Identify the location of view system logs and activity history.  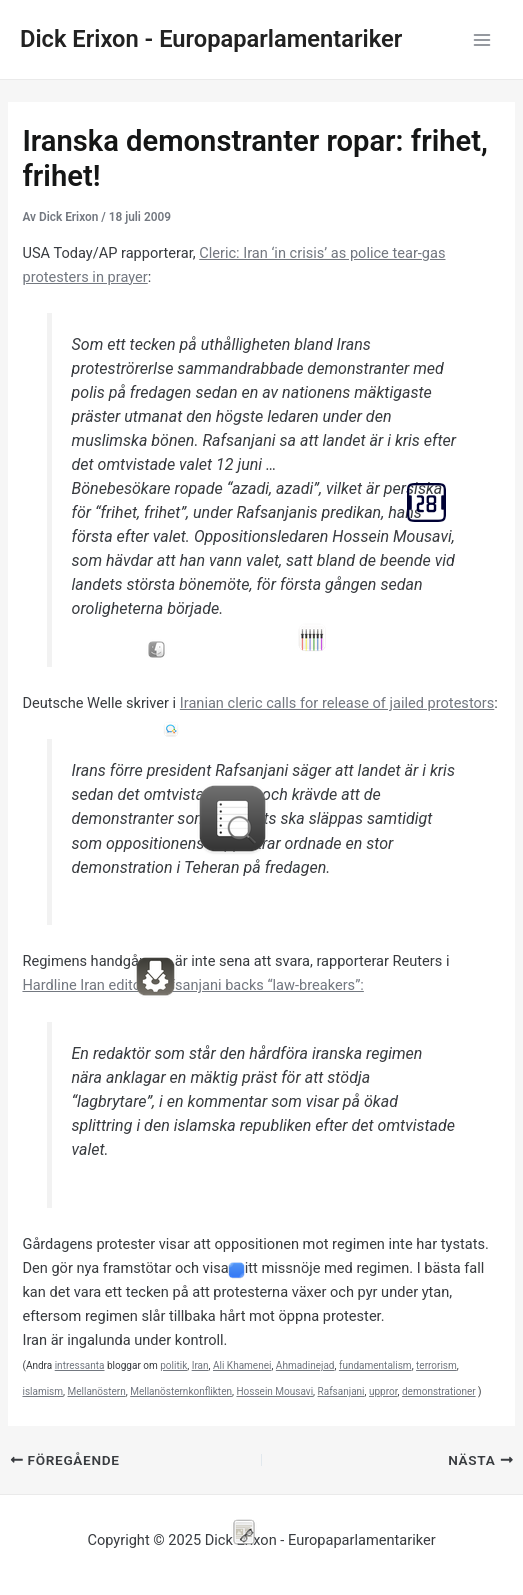
(232, 818).